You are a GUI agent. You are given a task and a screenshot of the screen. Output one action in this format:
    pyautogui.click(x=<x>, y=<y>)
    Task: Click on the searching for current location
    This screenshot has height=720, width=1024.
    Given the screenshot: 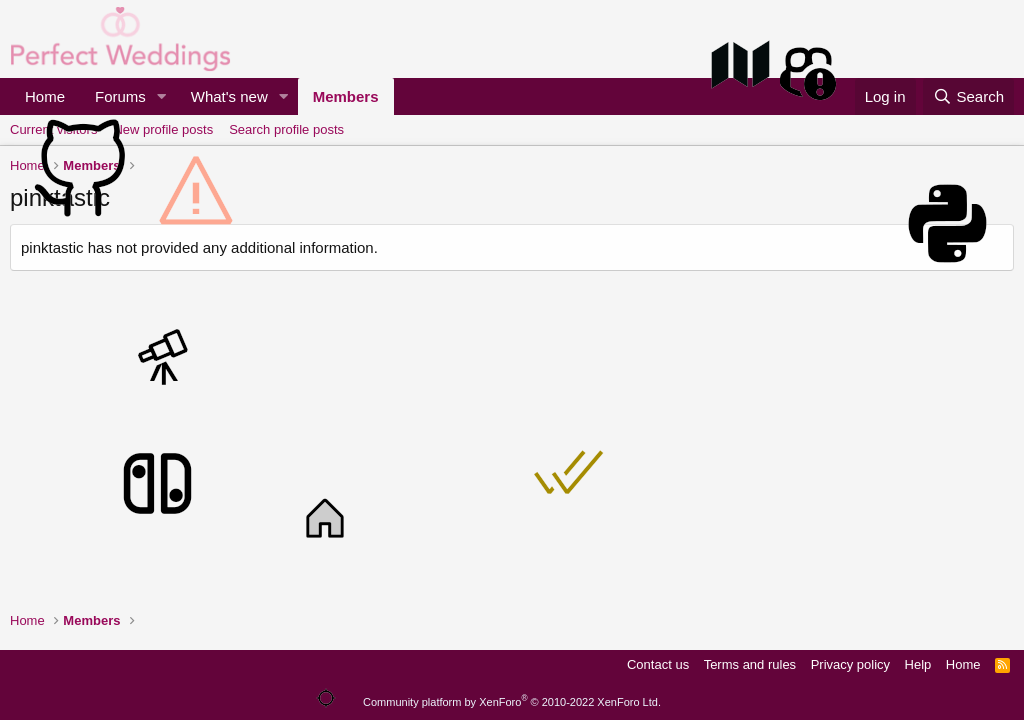 What is the action you would take?
    pyautogui.click(x=326, y=698)
    